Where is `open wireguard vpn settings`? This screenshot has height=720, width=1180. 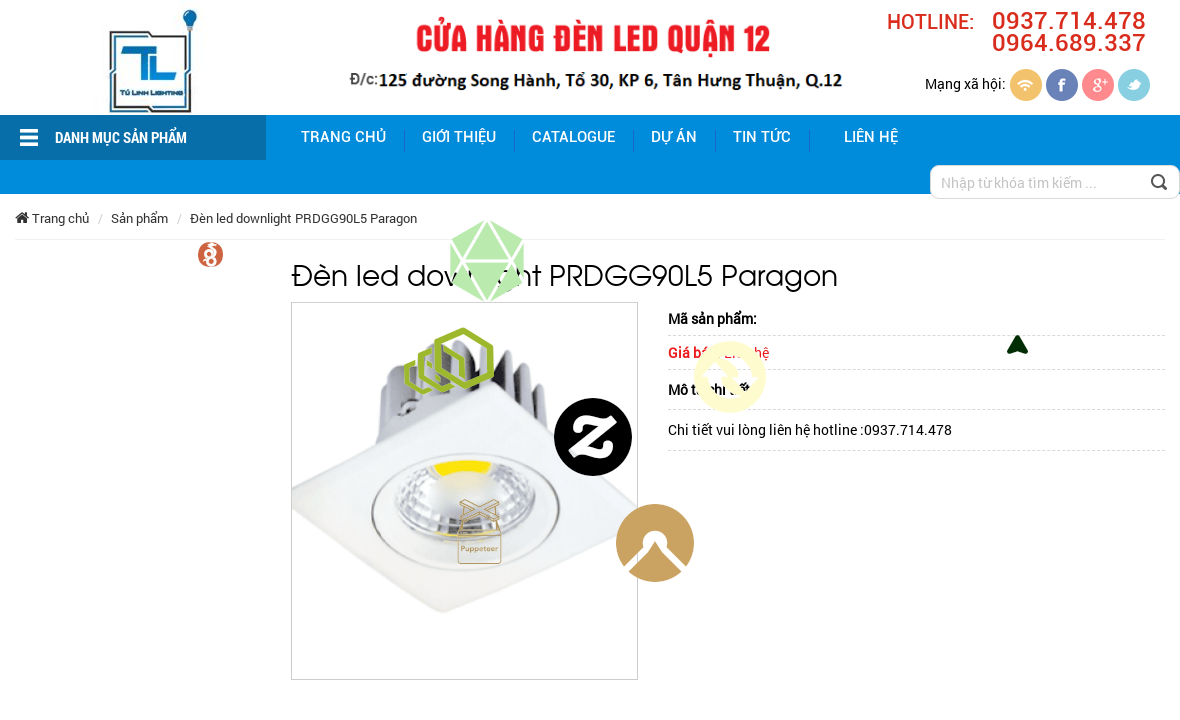 open wireguard vpn settings is located at coordinates (210, 254).